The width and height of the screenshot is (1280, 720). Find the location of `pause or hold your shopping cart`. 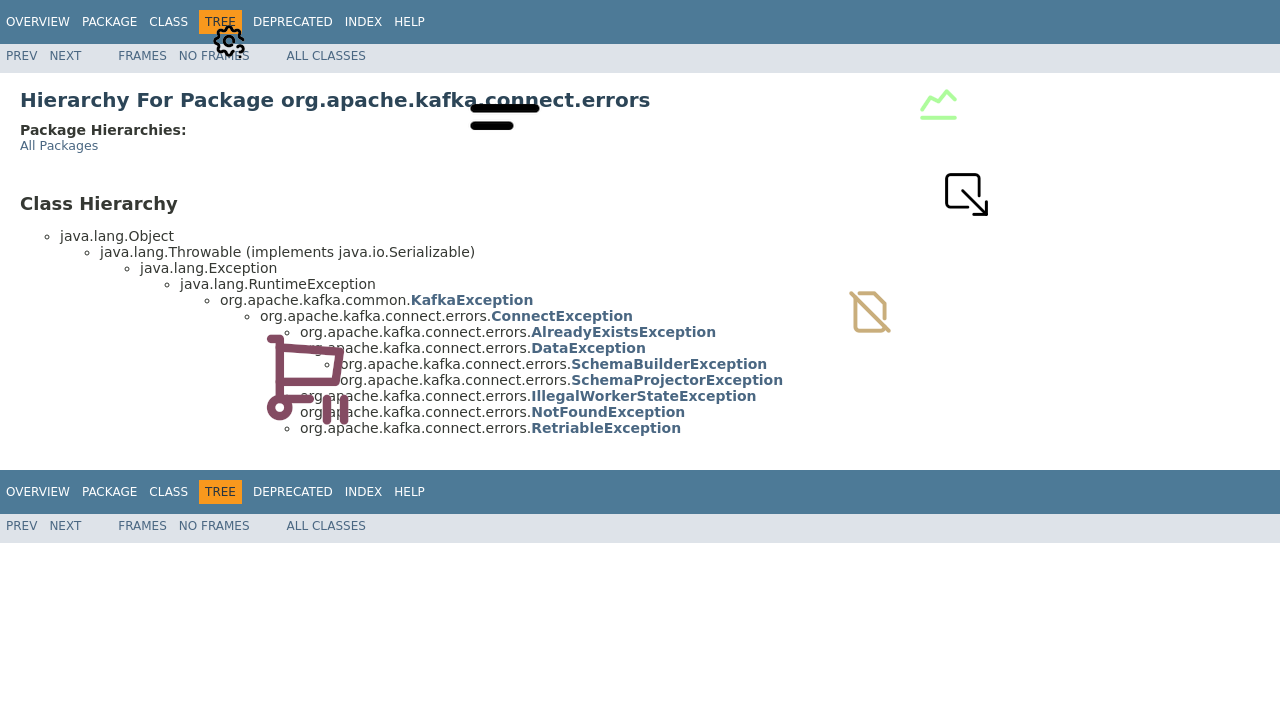

pause or hold your shopping cart is located at coordinates (305, 377).